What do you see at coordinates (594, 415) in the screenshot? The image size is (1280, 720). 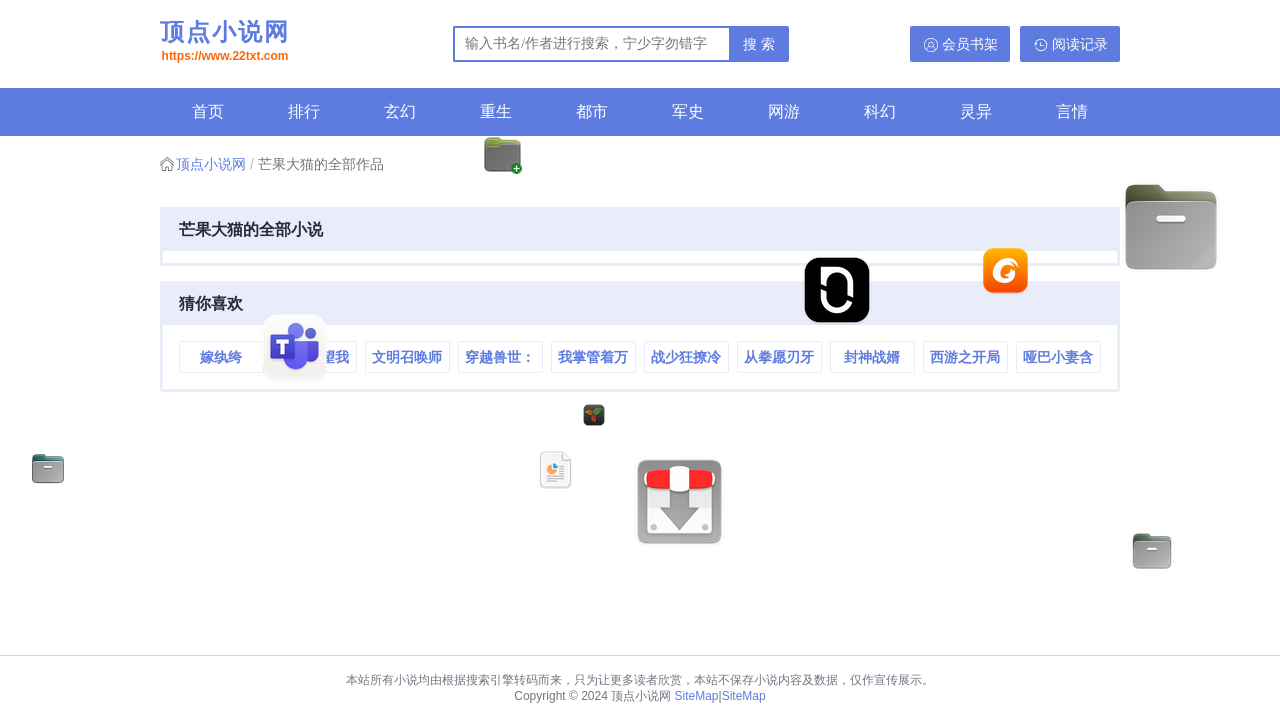 I see `open trilium notes app` at bounding box center [594, 415].